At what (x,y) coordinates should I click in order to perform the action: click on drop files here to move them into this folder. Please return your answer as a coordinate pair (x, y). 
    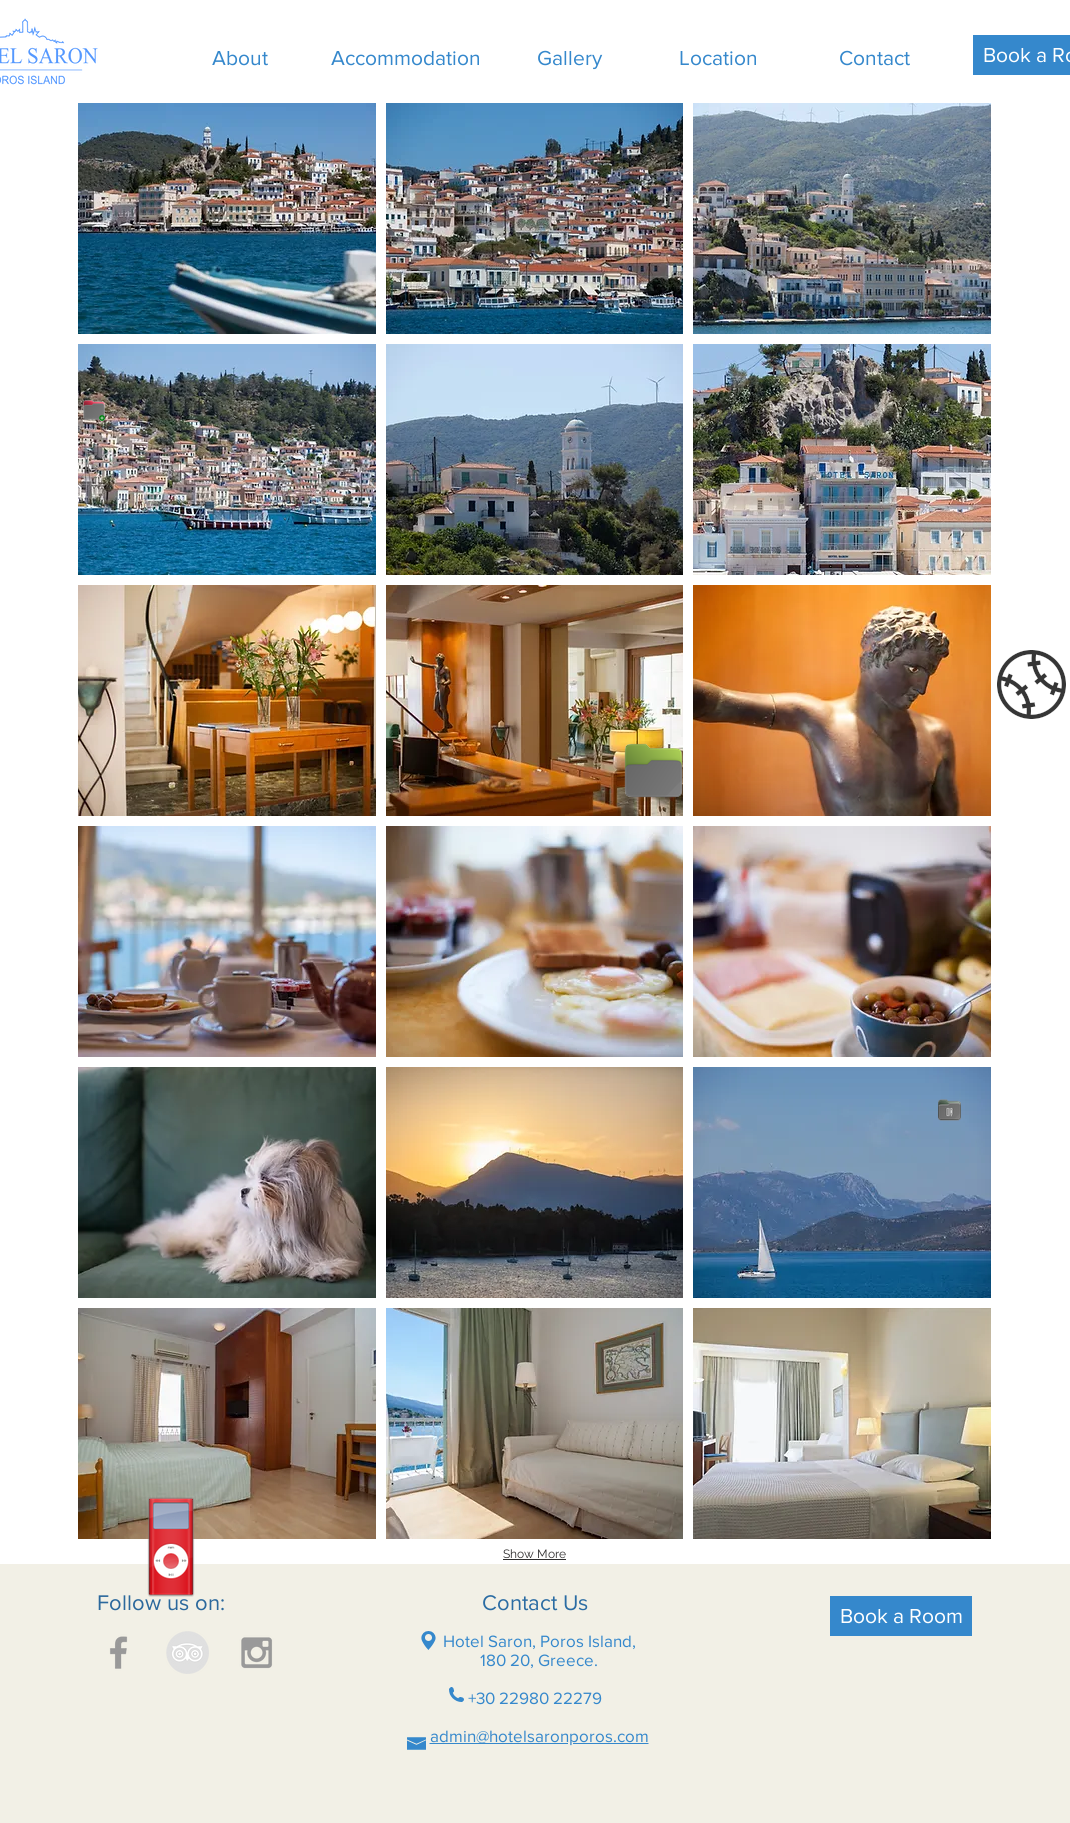
    Looking at the image, I should click on (653, 770).